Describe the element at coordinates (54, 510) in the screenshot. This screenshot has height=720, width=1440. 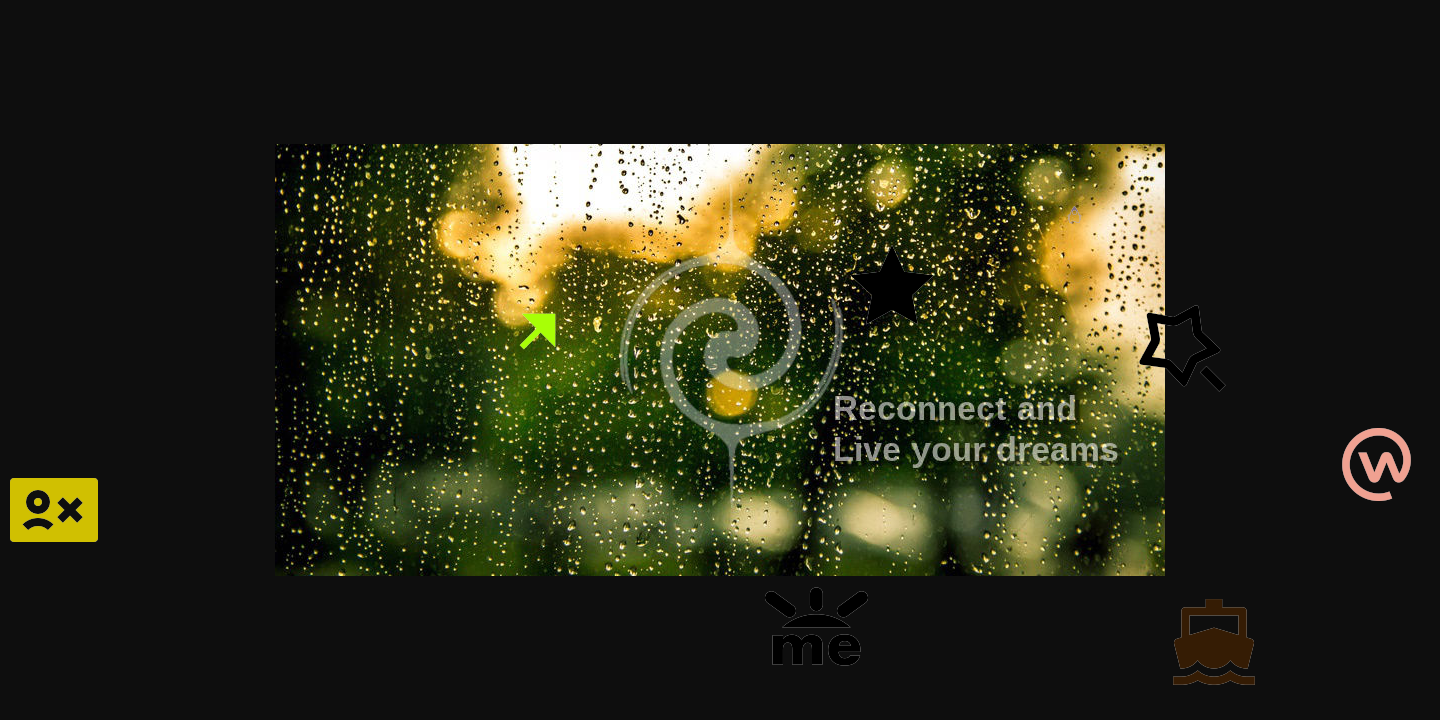
I see `indicates an expired pass or credential` at that location.